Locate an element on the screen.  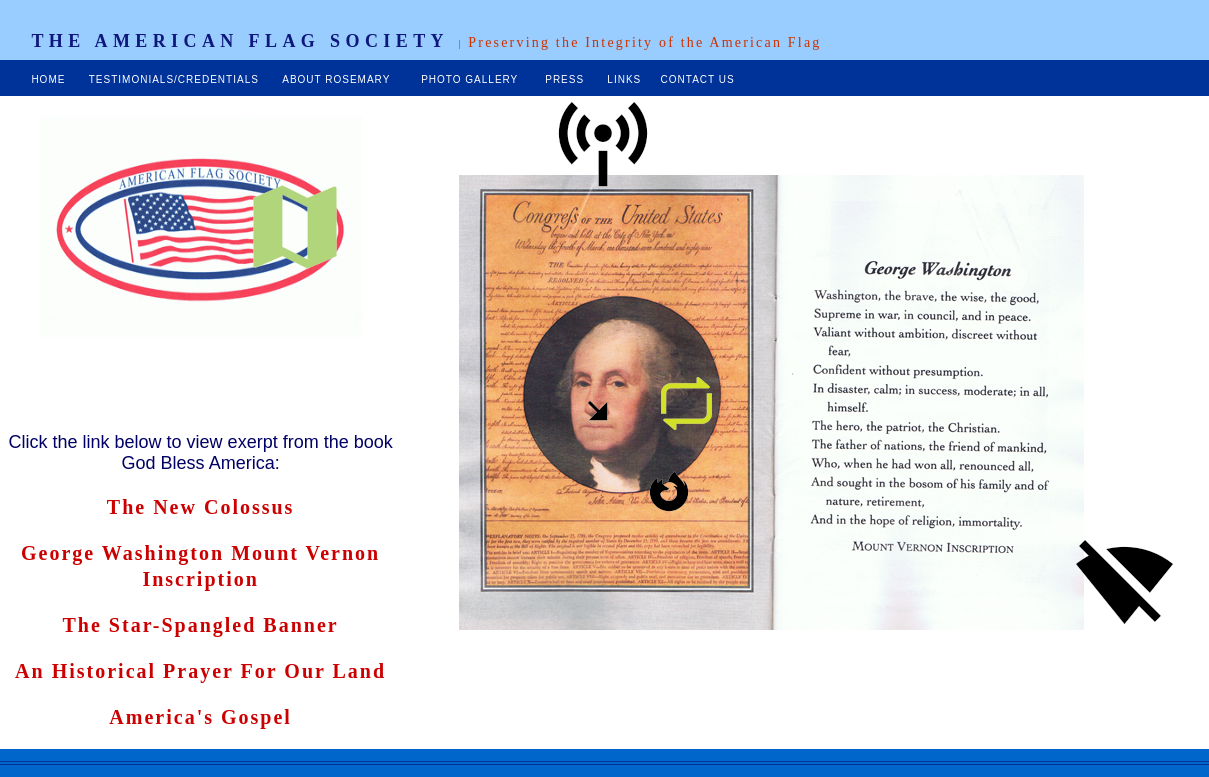
open Firefox browser is located at coordinates (669, 492).